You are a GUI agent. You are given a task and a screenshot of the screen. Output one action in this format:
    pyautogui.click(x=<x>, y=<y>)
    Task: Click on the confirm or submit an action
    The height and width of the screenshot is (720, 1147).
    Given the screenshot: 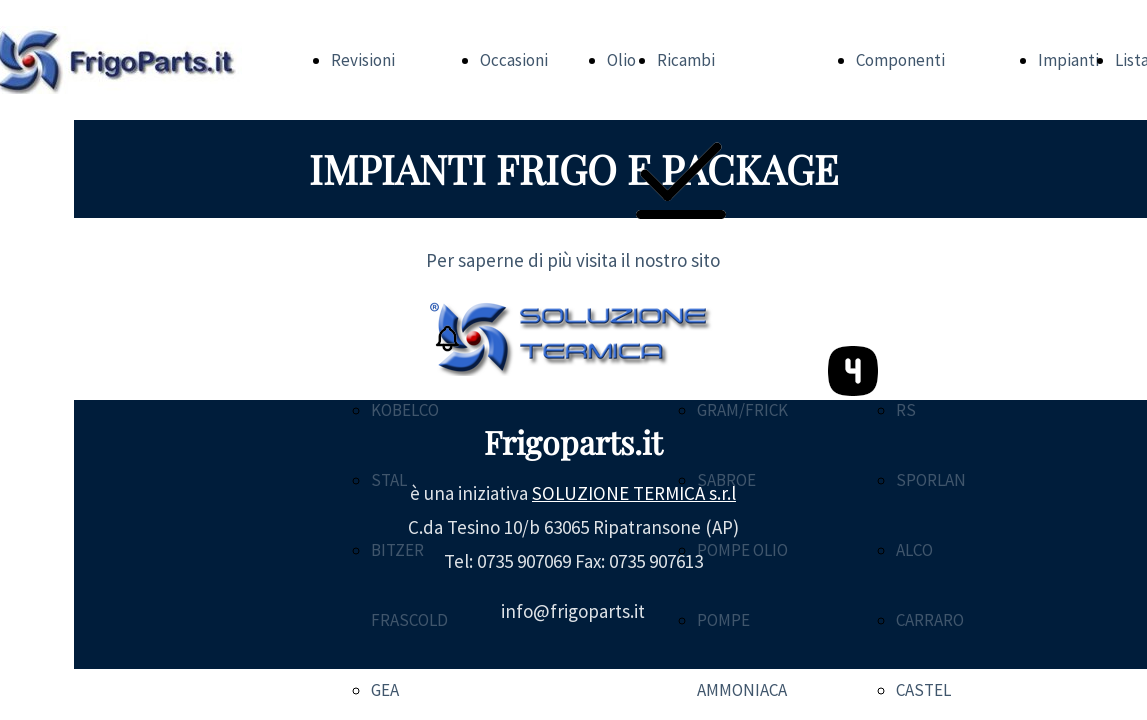 What is the action you would take?
    pyautogui.click(x=681, y=183)
    